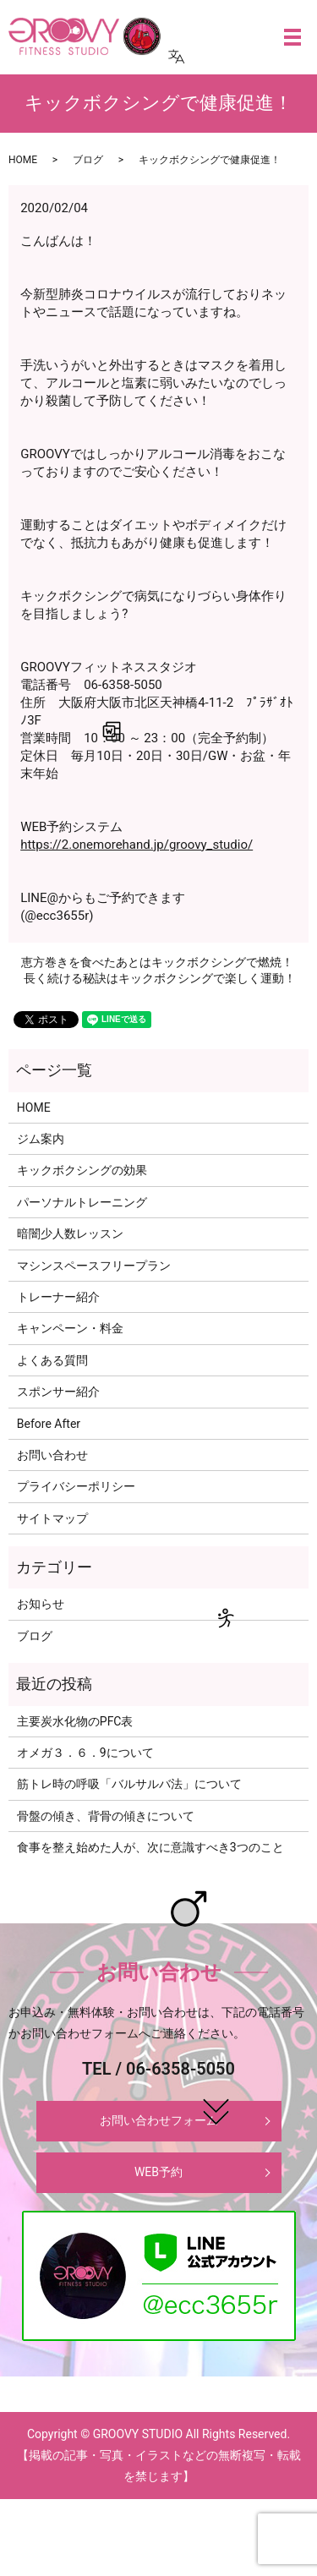 This screenshot has width=317, height=2576. What do you see at coordinates (189, 1908) in the screenshot?
I see `indicates male gender selection` at bounding box center [189, 1908].